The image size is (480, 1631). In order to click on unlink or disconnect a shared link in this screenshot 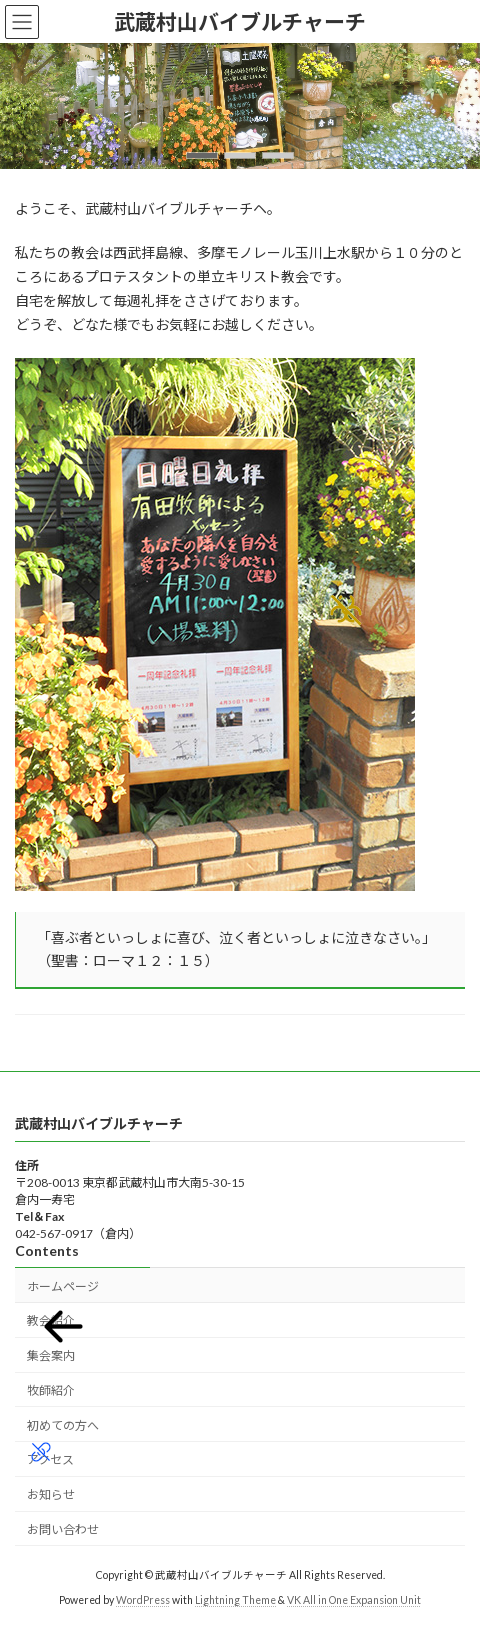, I will do `click(41, 1452)`.